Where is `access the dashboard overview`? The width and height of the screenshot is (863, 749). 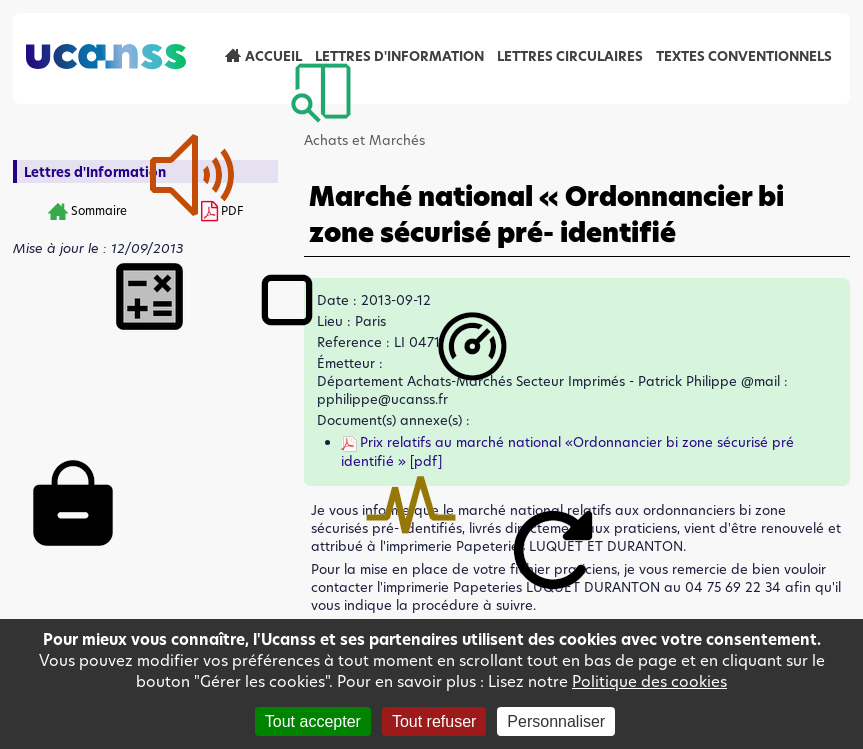
access the dashboard overview is located at coordinates (475, 349).